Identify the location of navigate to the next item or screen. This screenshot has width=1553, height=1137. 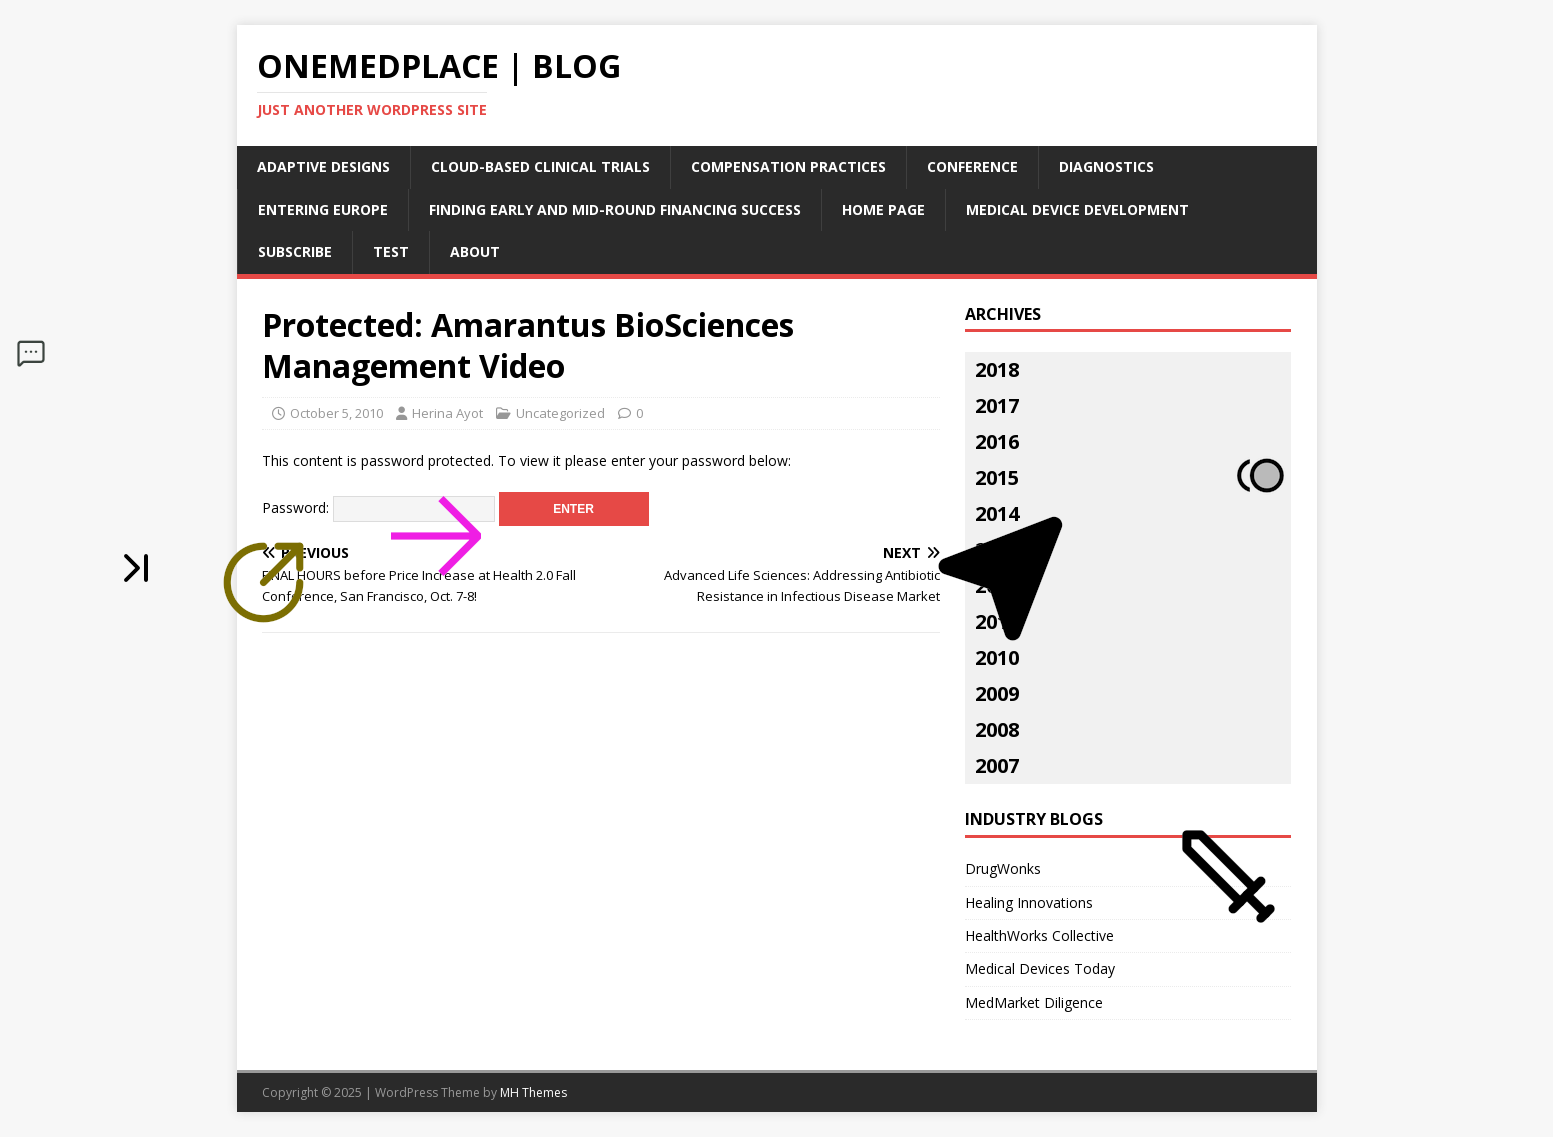
(436, 532).